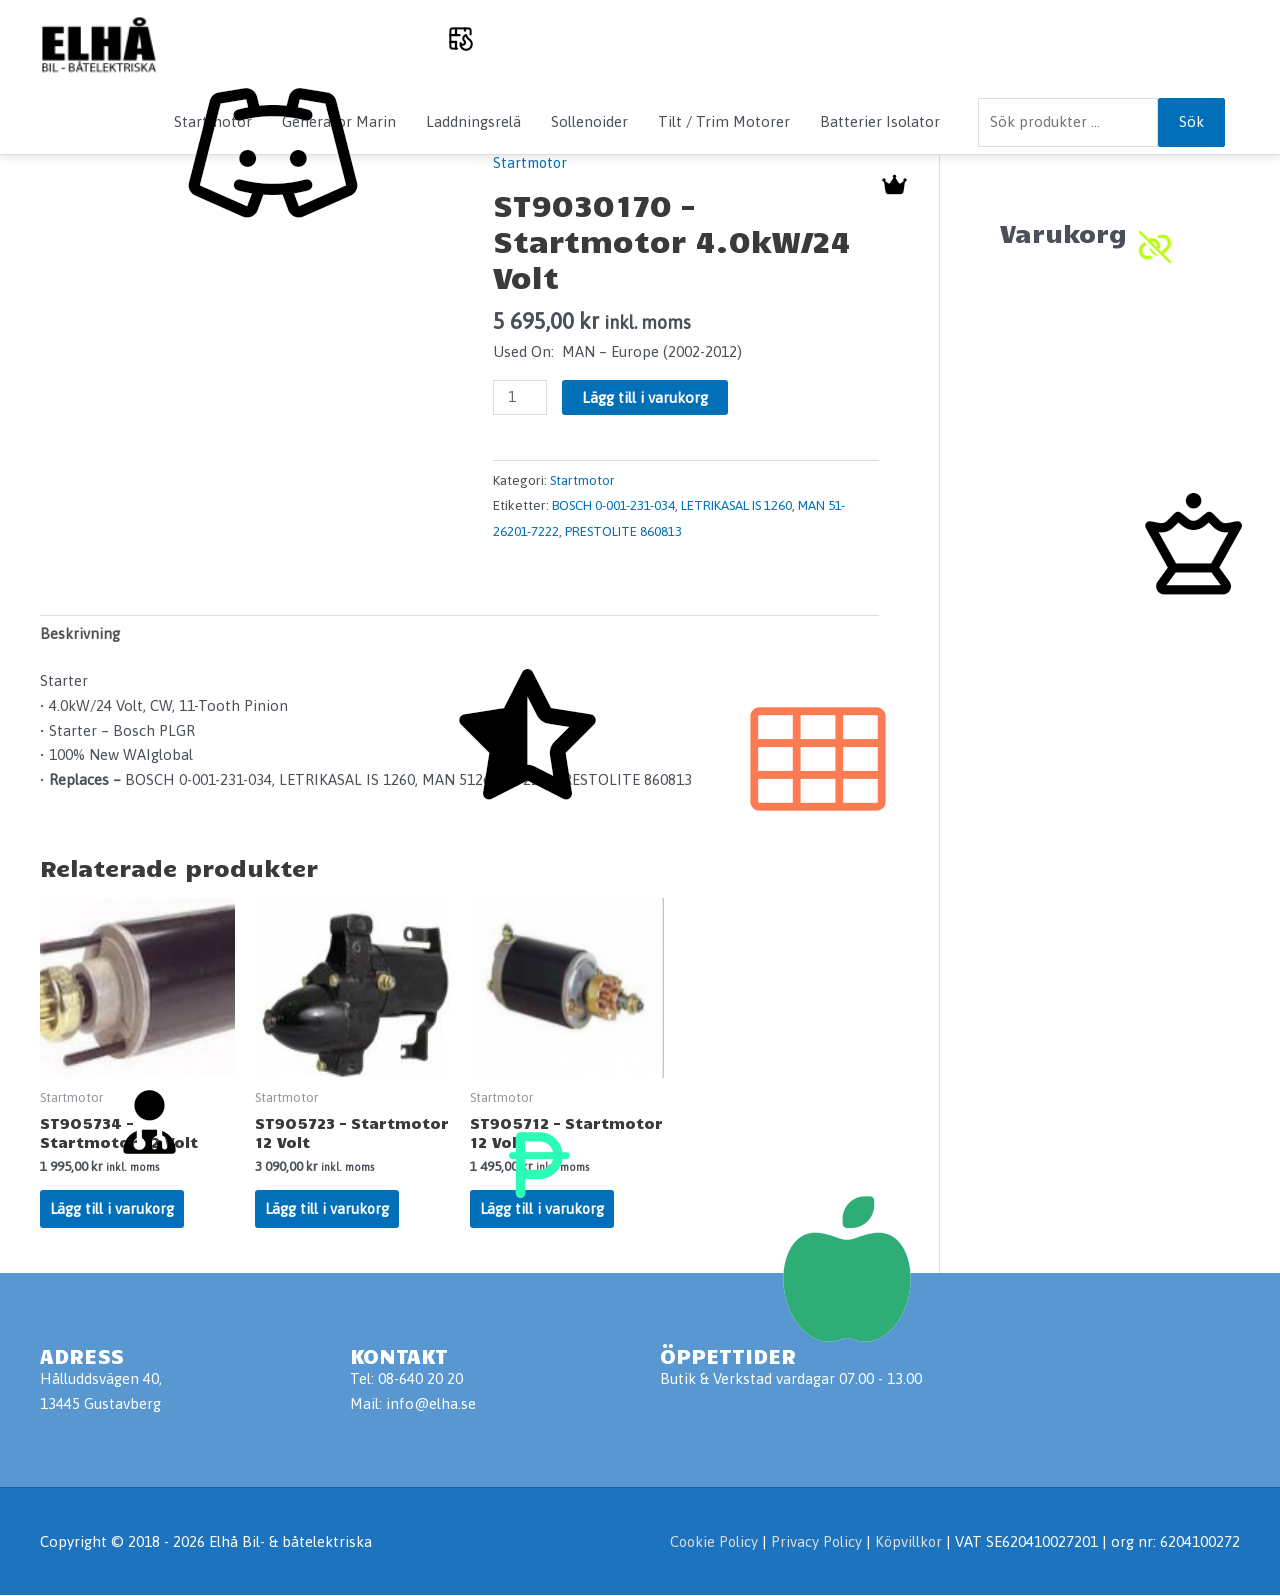  What do you see at coordinates (149, 1121) in the screenshot?
I see `view doctor or medical professional profile` at bounding box center [149, 1121].